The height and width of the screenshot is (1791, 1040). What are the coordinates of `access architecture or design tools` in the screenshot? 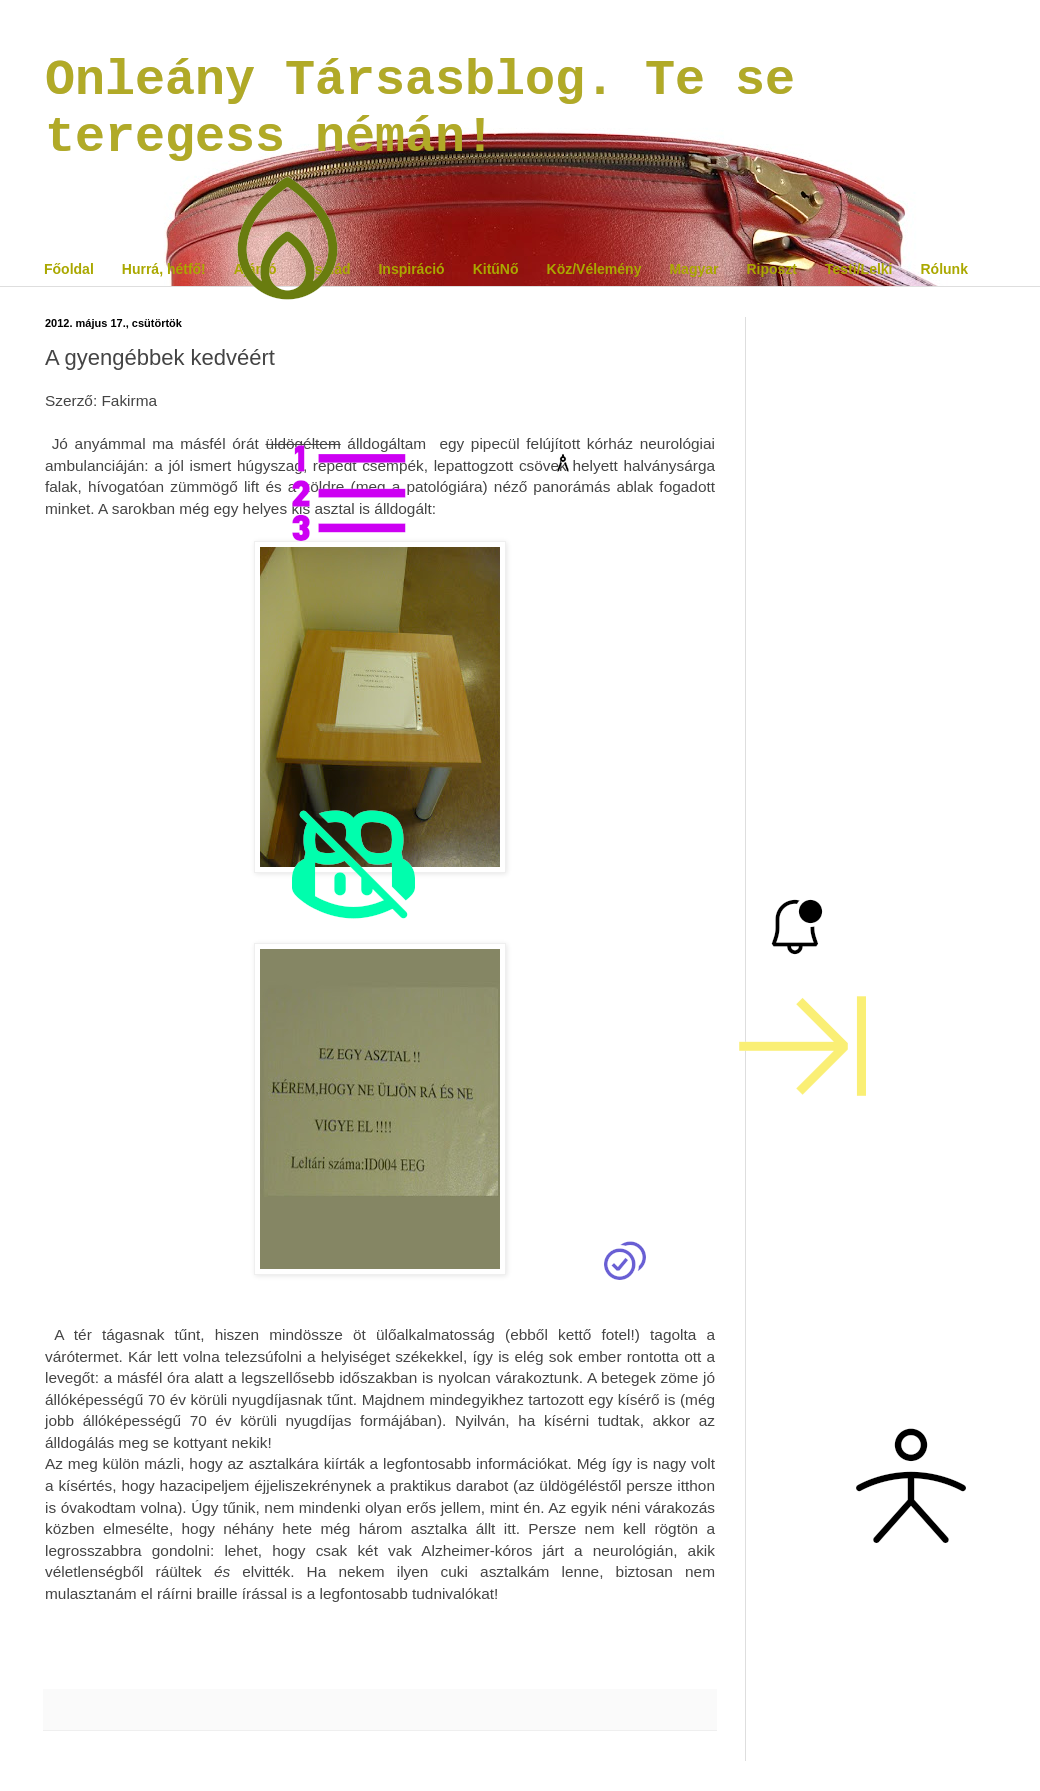 It's located at (563, 463).